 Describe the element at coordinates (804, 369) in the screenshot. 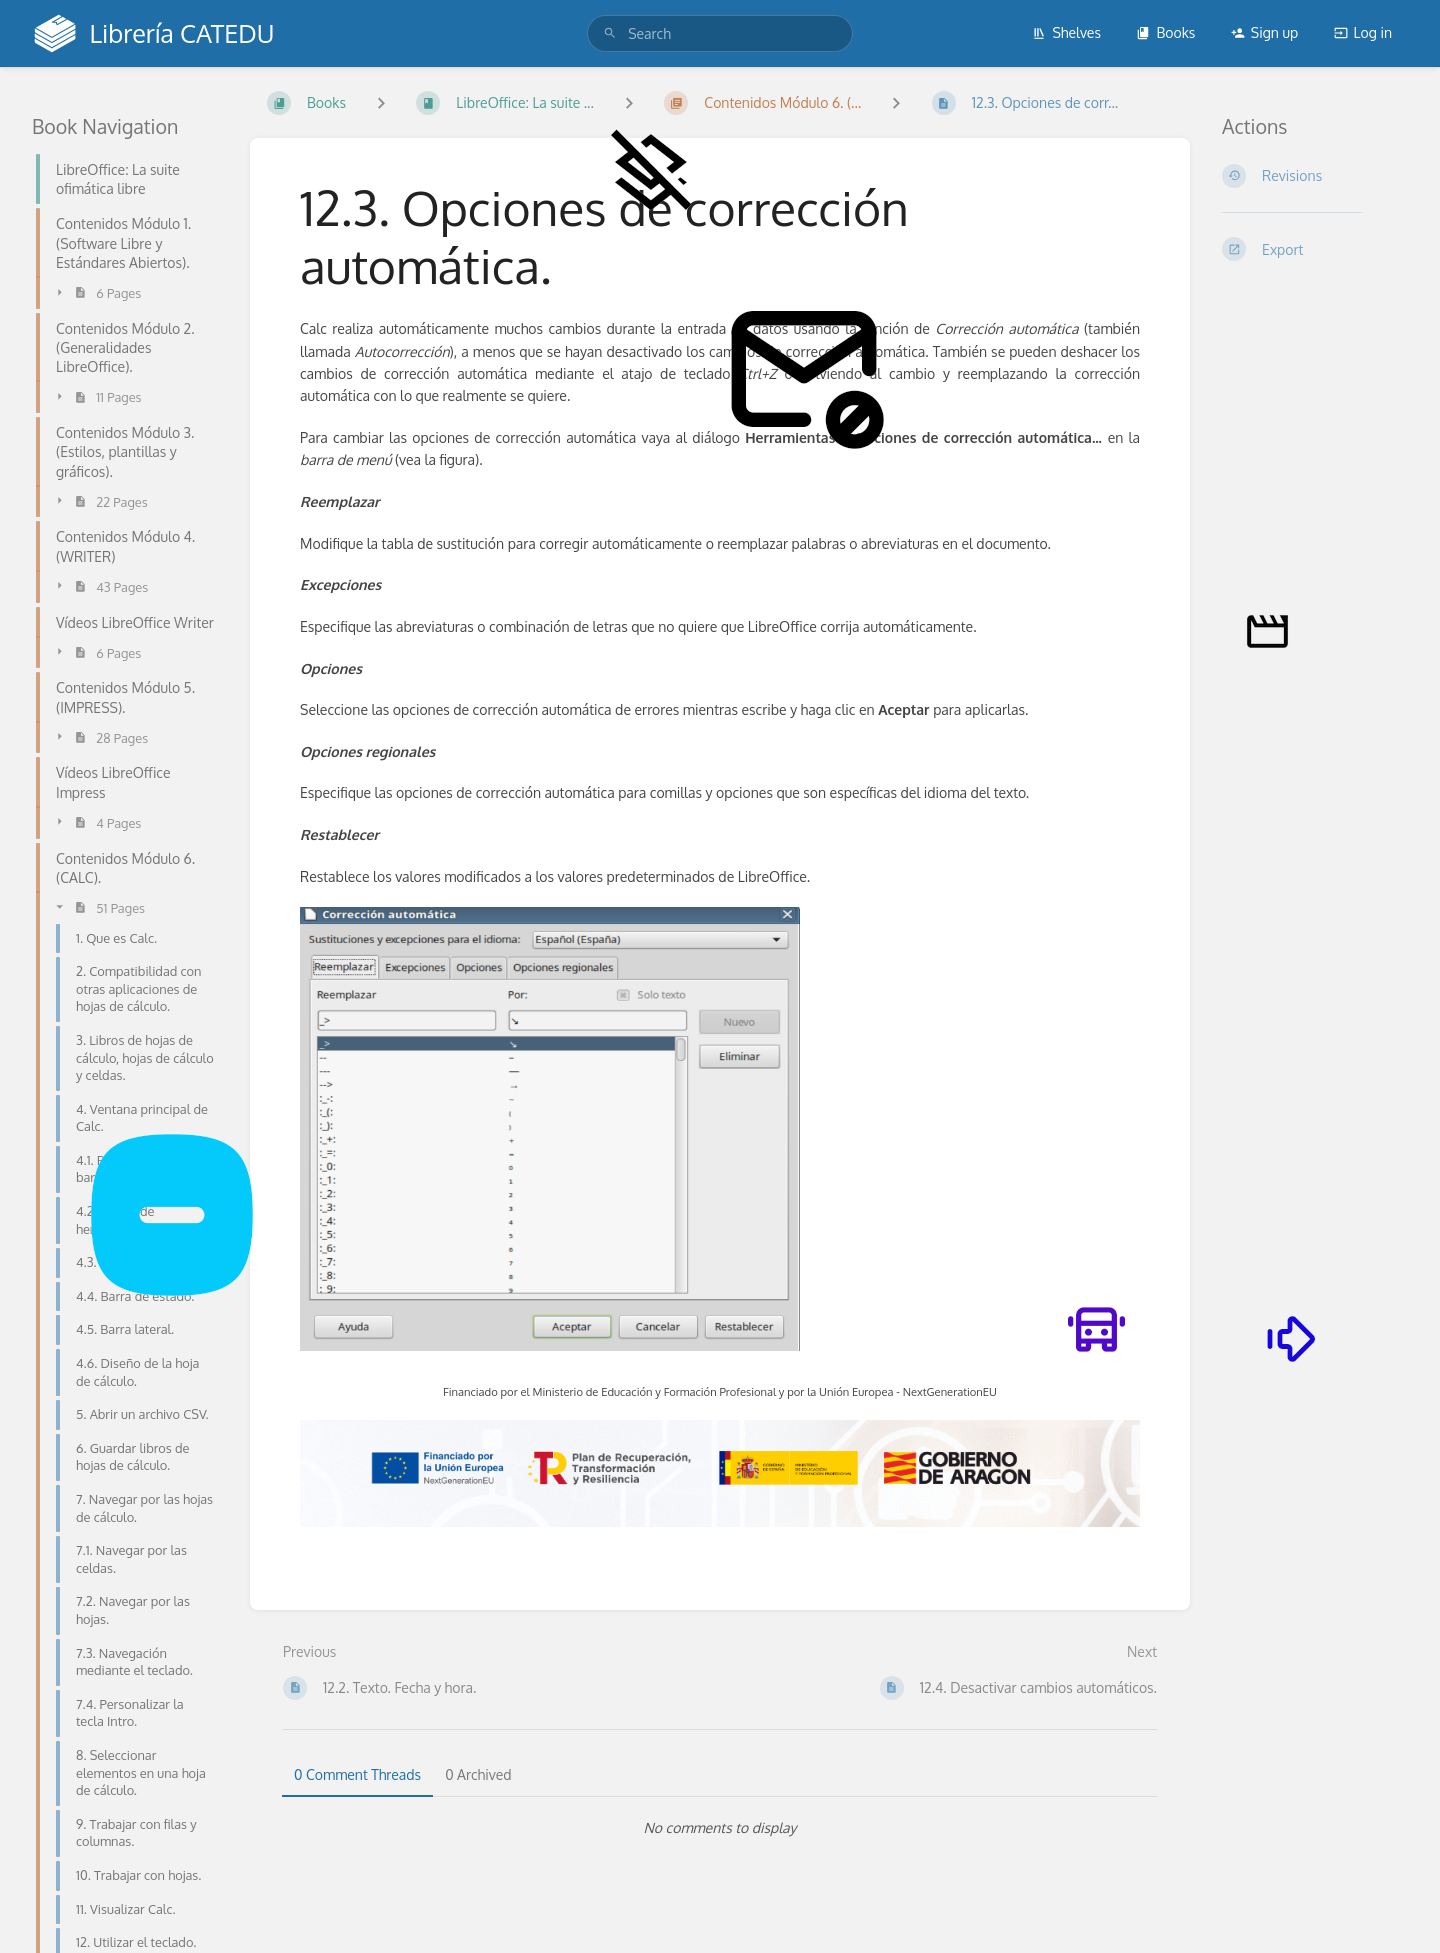

I see `cancel or unsend an email` at that location.